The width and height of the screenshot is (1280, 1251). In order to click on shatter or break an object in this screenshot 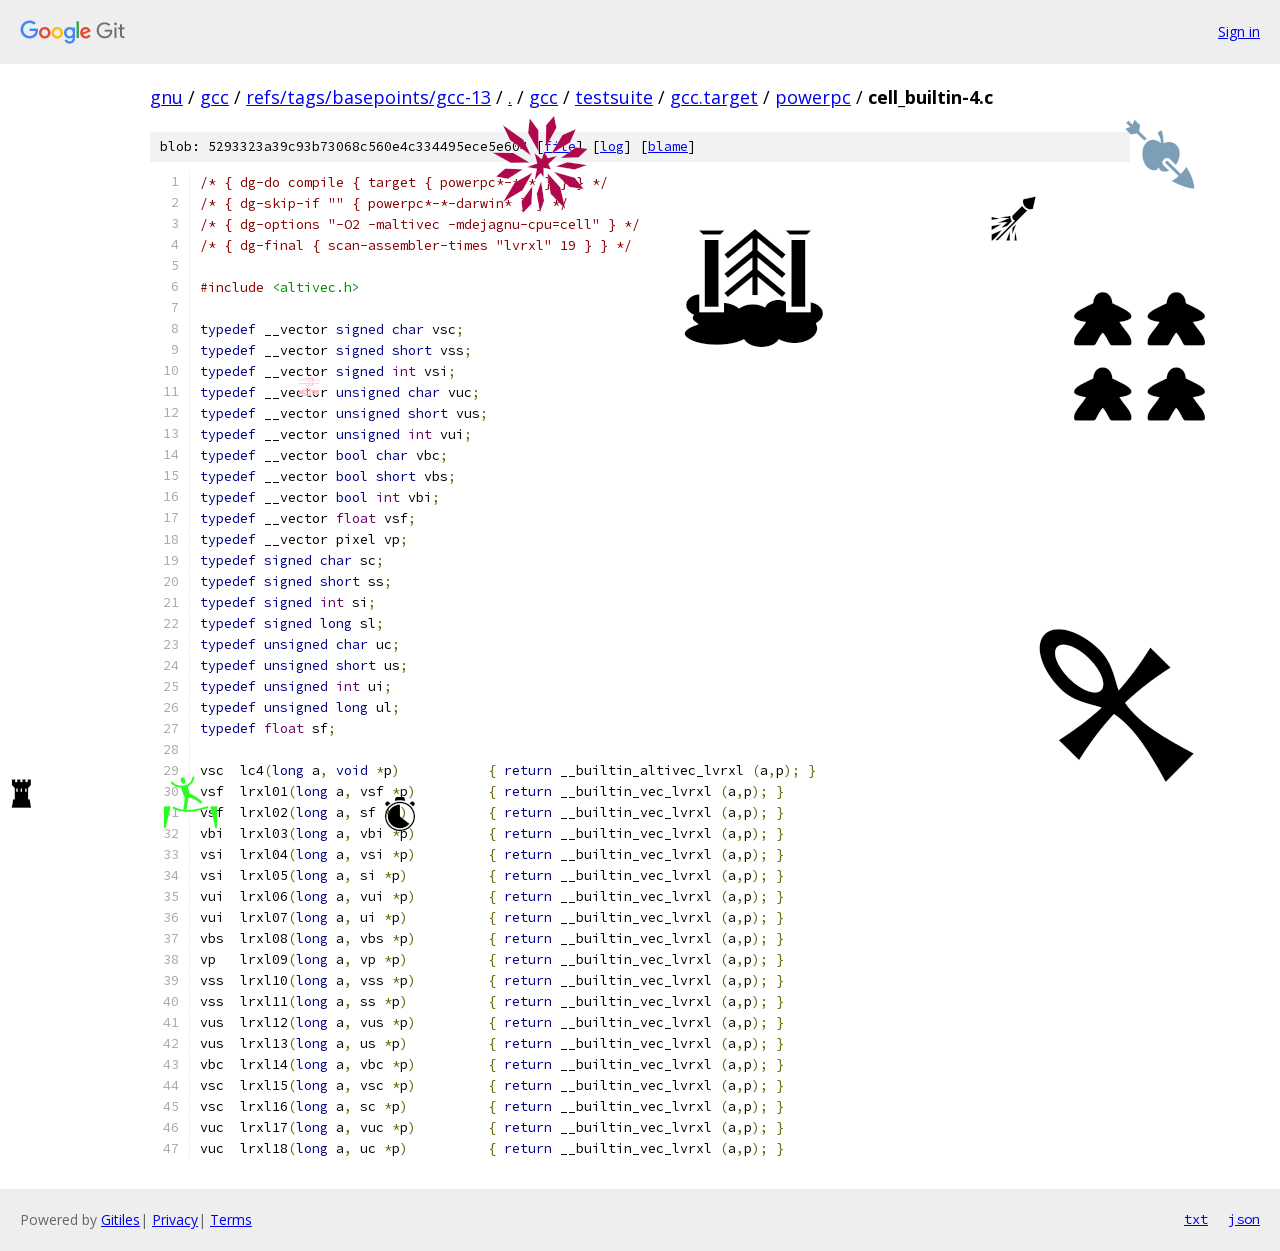, I will do `click(540, 164)`.